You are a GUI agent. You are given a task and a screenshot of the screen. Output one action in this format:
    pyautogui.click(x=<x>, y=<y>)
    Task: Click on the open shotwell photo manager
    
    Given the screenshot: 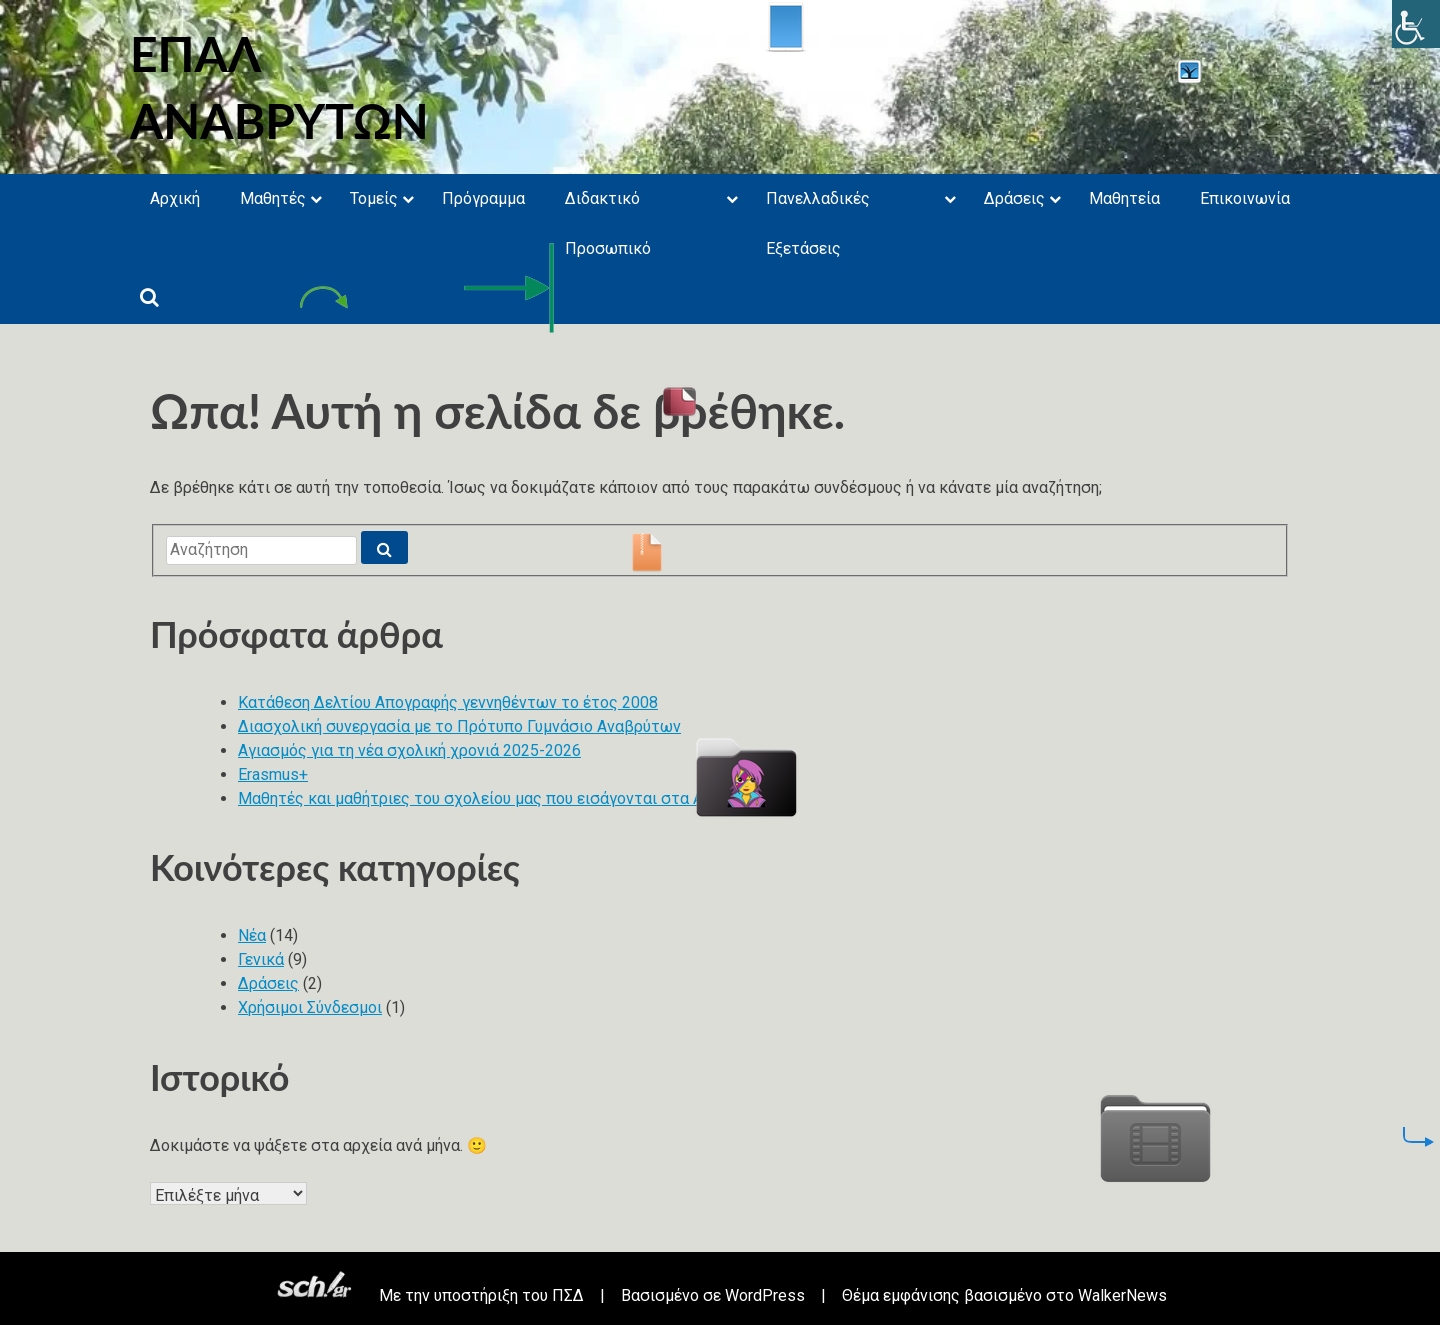 What is the action you would take?
    pyautogui.click(x=1189, y=71)
    